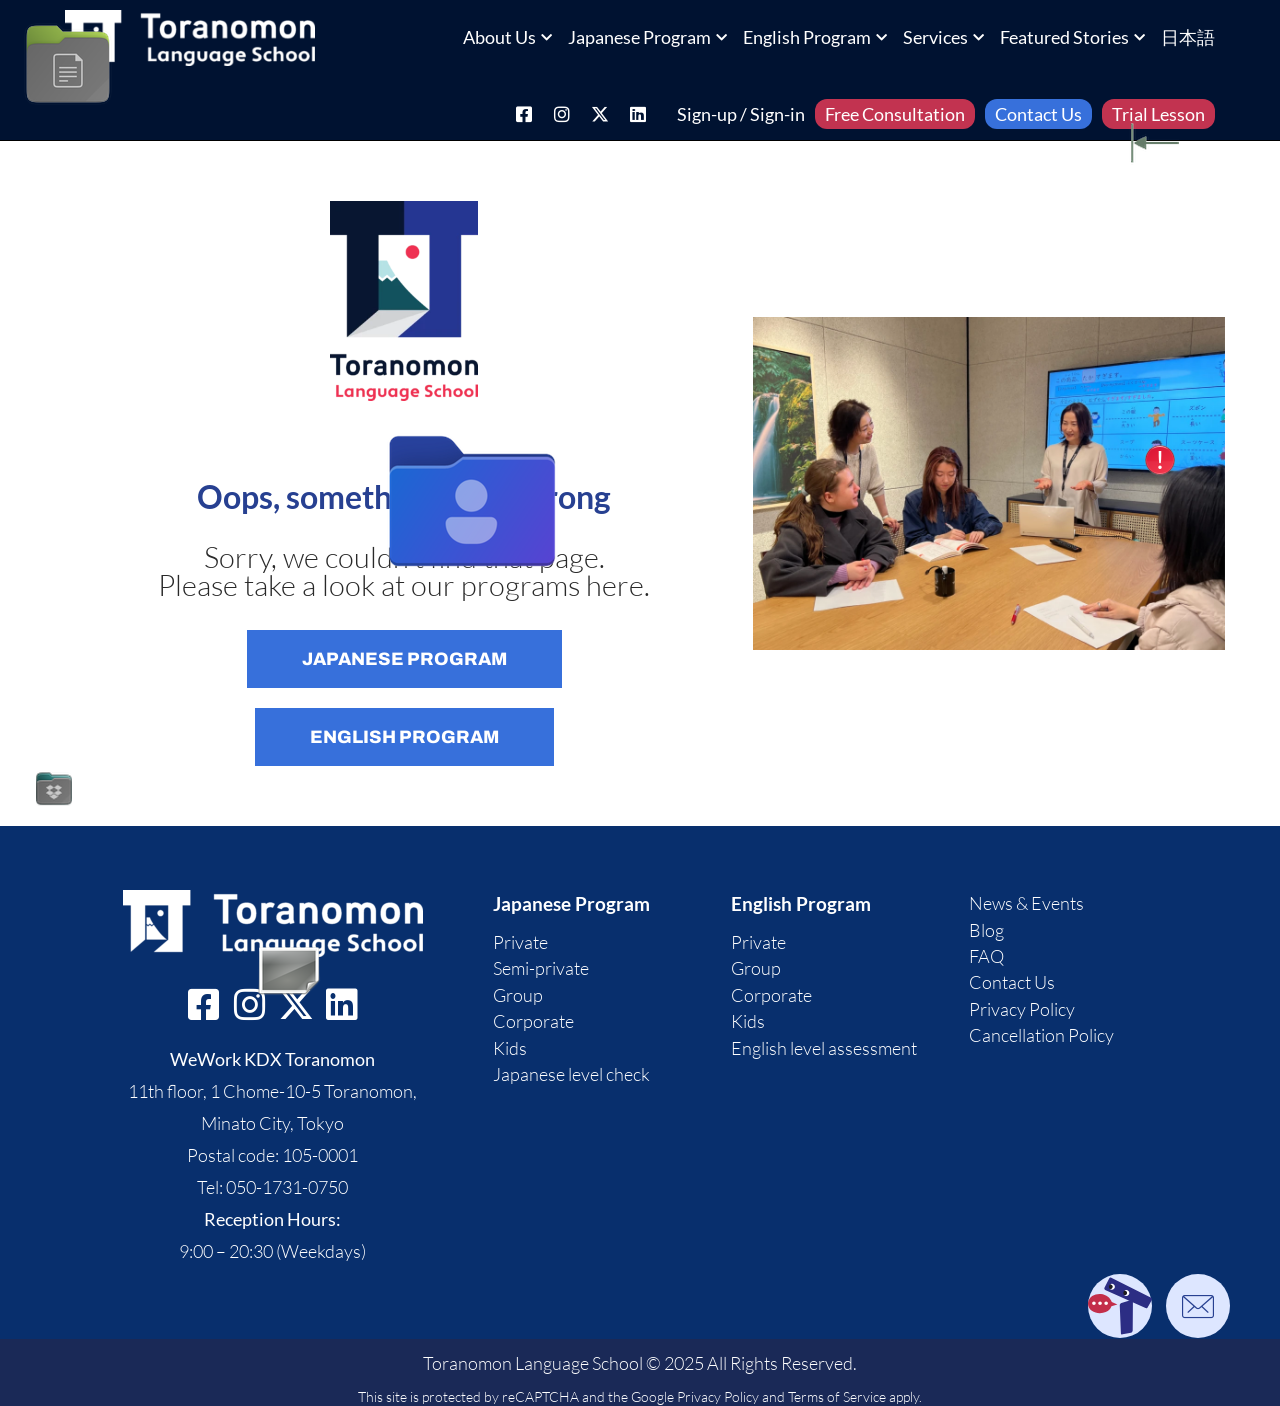 The width and height of the screenshot is (1280, 1406). I want to click on open your dropbox synced folder, so click(54, 788).